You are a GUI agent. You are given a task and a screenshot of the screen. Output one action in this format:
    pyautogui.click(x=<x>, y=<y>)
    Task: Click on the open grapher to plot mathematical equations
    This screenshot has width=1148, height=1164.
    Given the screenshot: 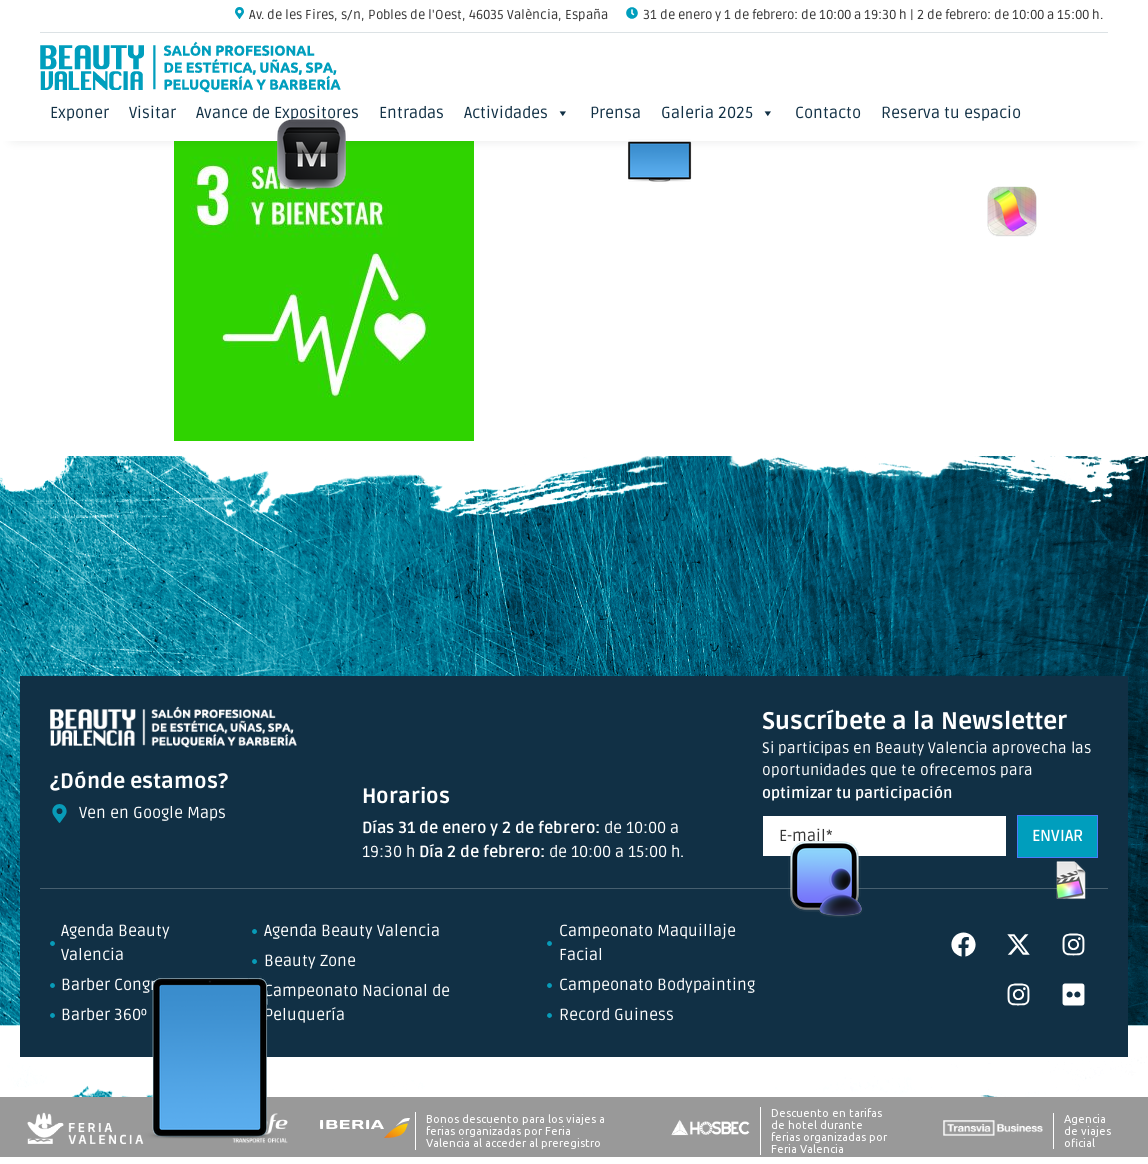 What is the action you would take?
    pyautogui.click(x=1012, y=211)
    